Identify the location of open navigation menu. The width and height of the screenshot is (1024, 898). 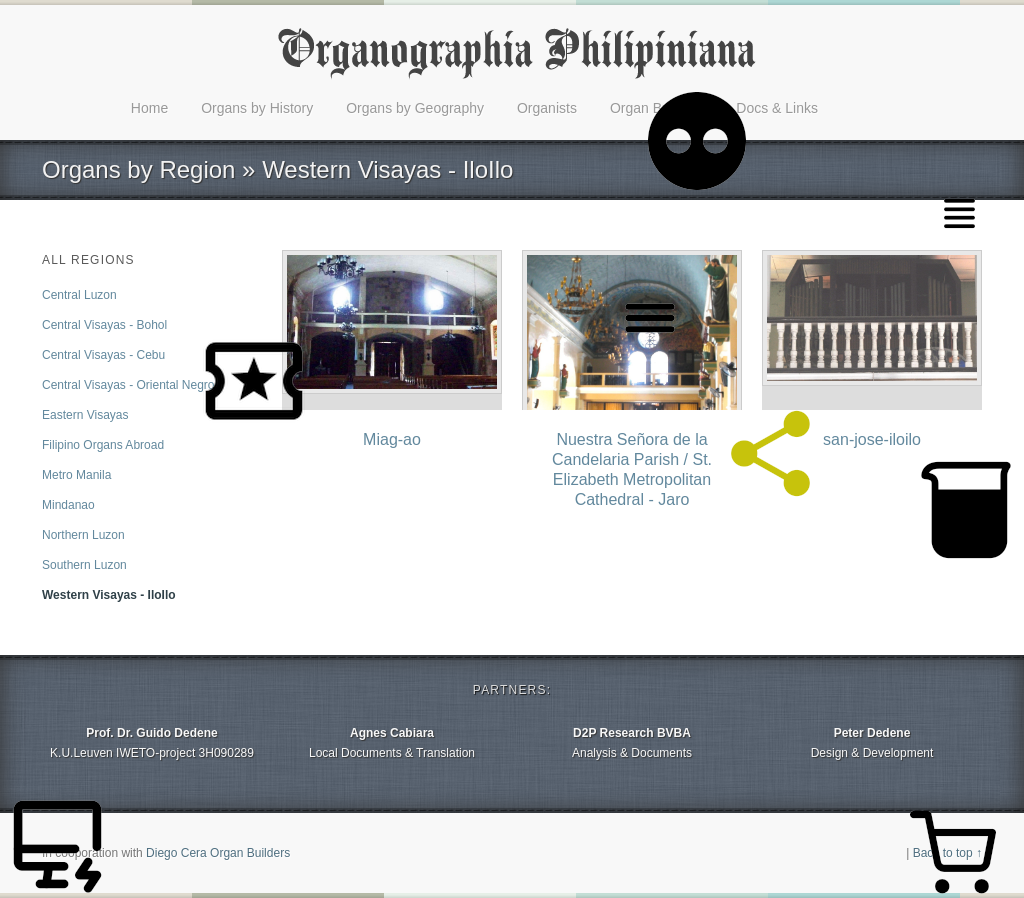
(959, 213).